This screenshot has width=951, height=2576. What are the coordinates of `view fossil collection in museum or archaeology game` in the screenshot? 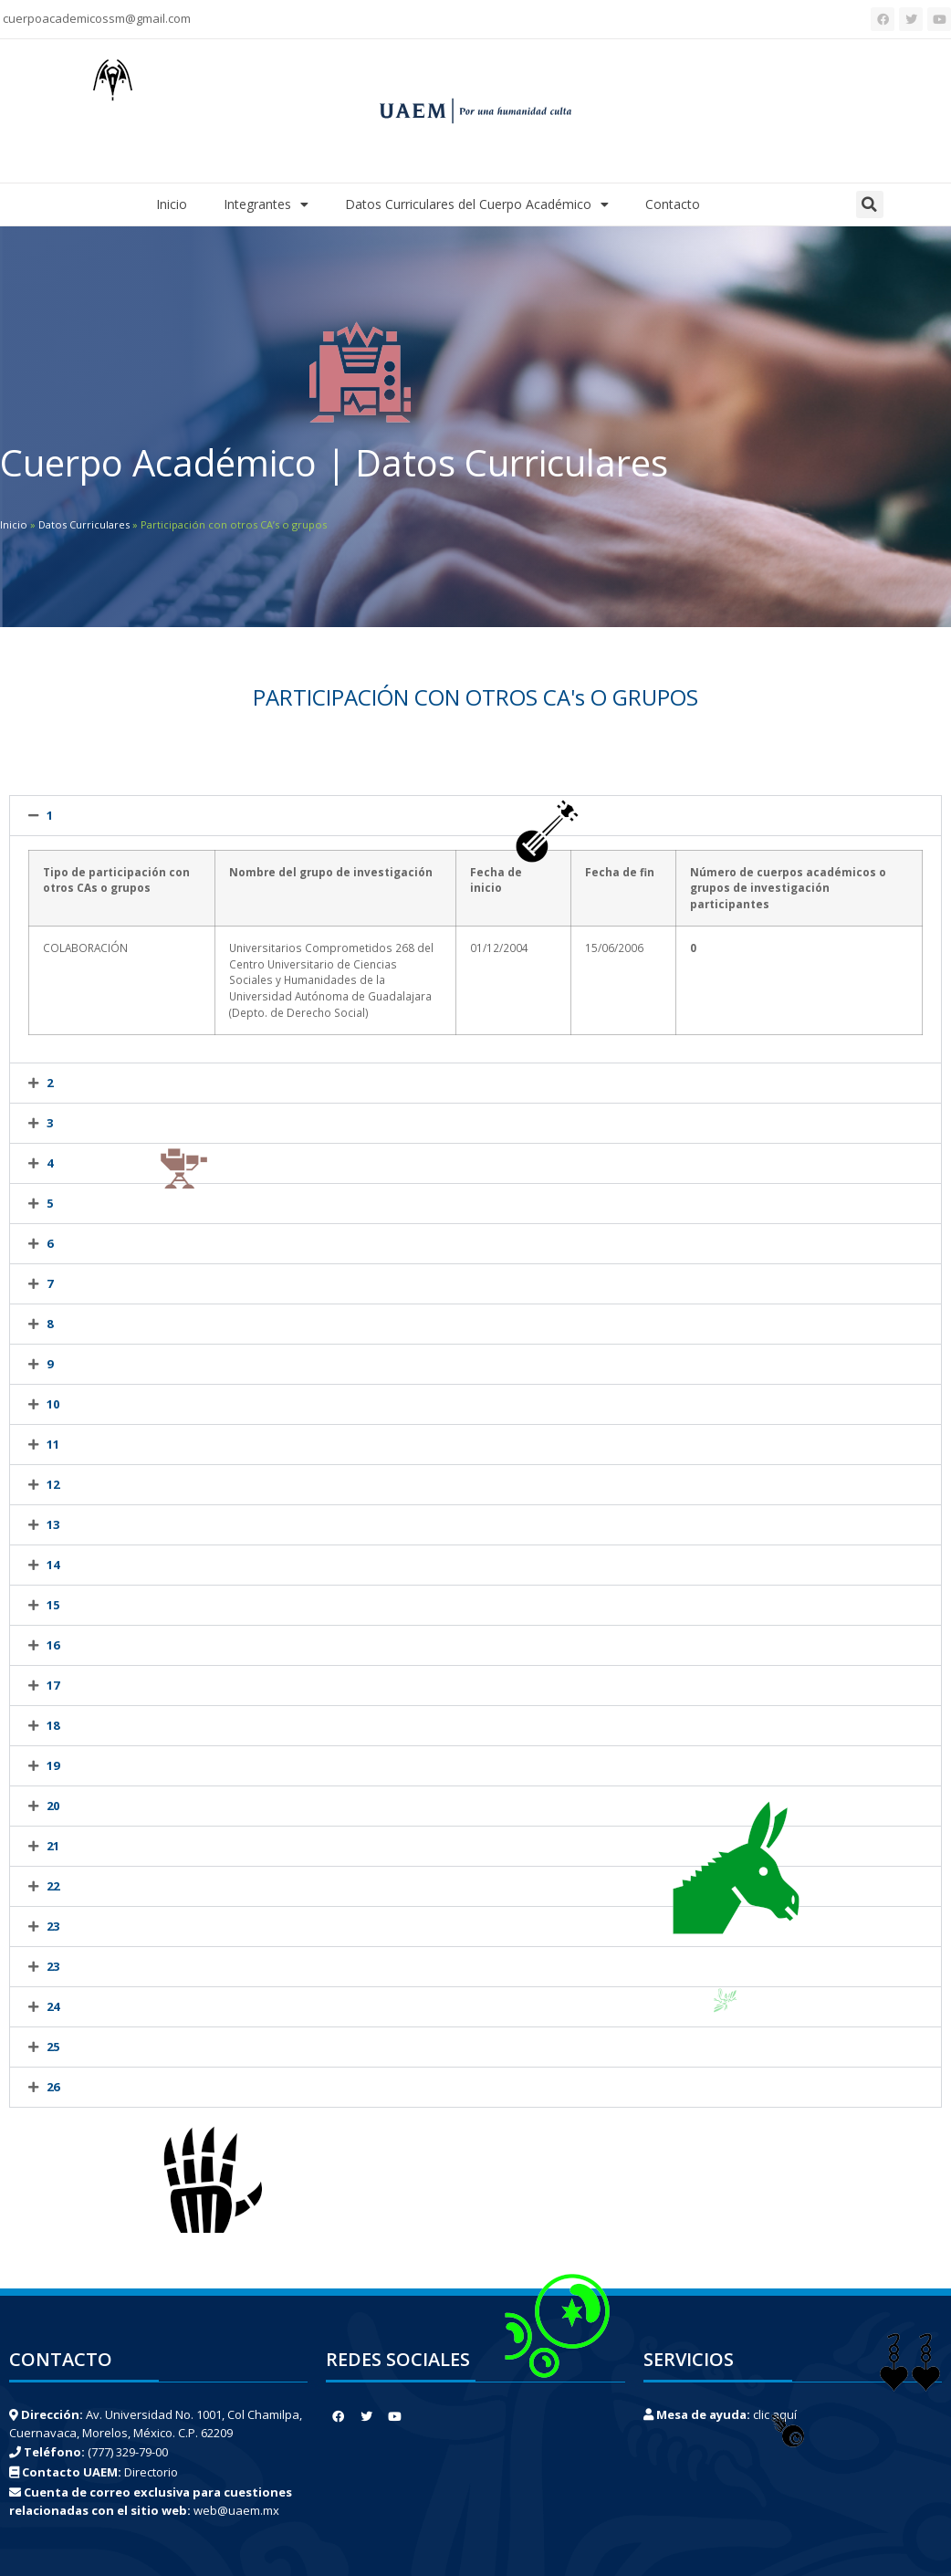 It's located at (725, 2000).